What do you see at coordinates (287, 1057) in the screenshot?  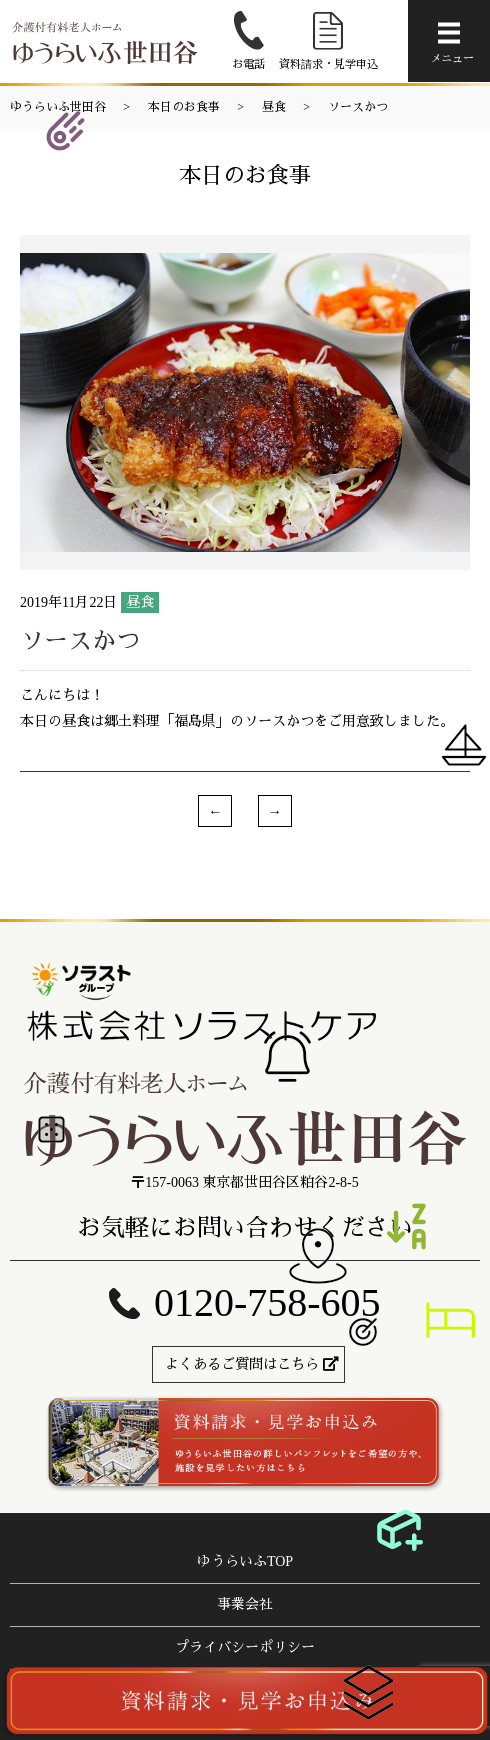 I see `new notification alert` at bounding box center [287, 1057].